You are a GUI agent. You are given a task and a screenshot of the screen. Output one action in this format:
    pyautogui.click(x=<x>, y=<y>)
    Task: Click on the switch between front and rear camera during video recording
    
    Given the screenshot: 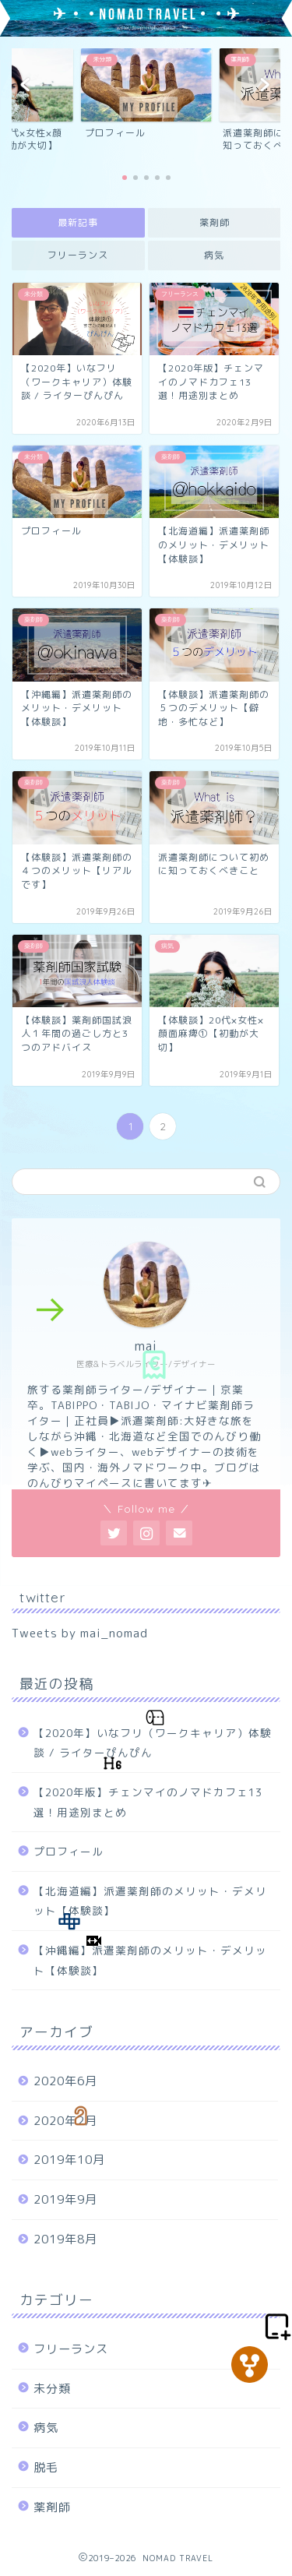 What is the action you would take?
    pyautogui.click(x=93, y=1940)
    